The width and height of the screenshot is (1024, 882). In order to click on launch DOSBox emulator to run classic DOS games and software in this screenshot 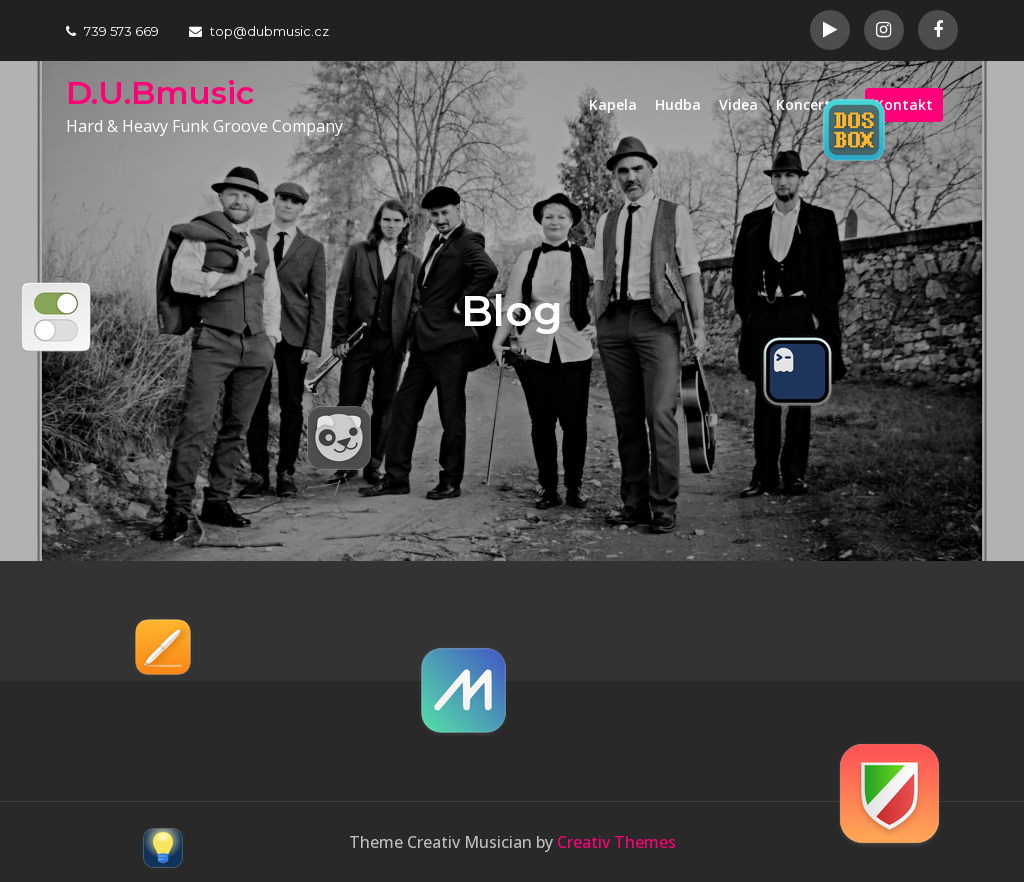, I will do `click(854, 130)`.